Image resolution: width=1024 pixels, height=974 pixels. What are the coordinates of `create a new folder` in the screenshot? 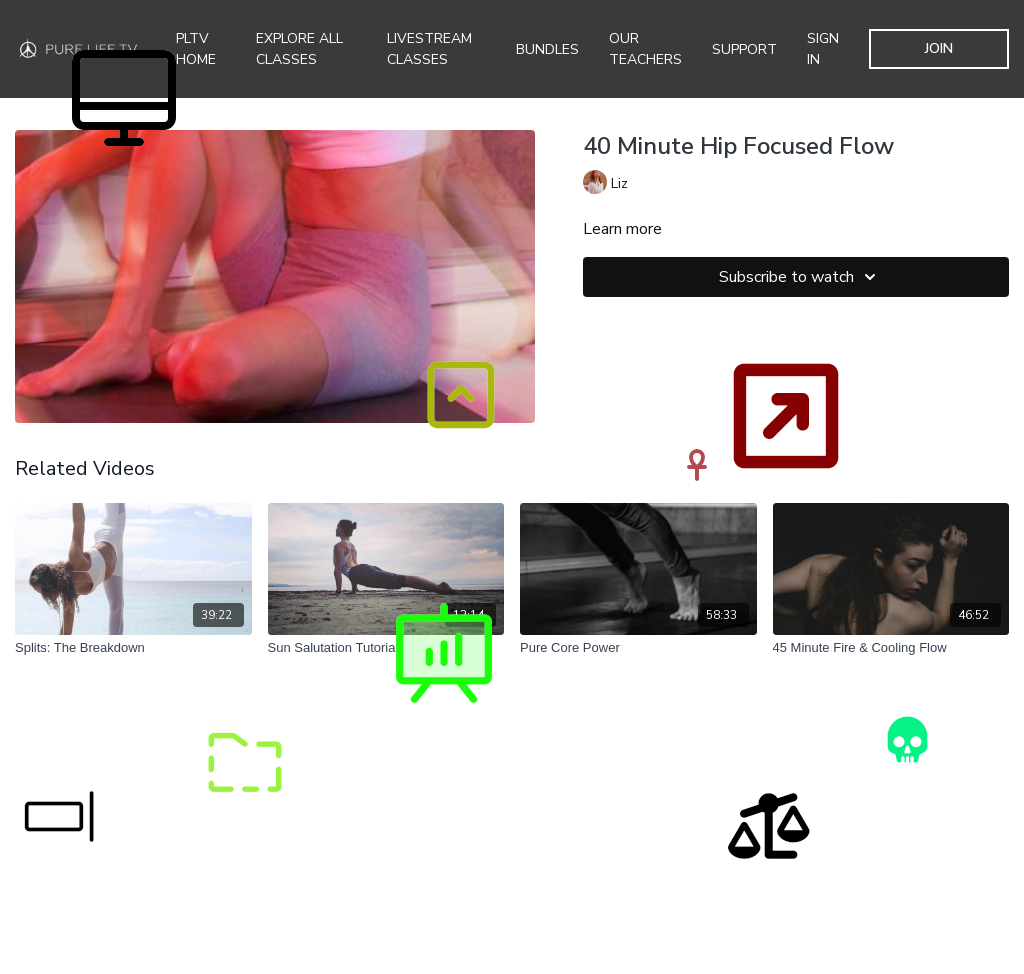 It's located at (245, 761).